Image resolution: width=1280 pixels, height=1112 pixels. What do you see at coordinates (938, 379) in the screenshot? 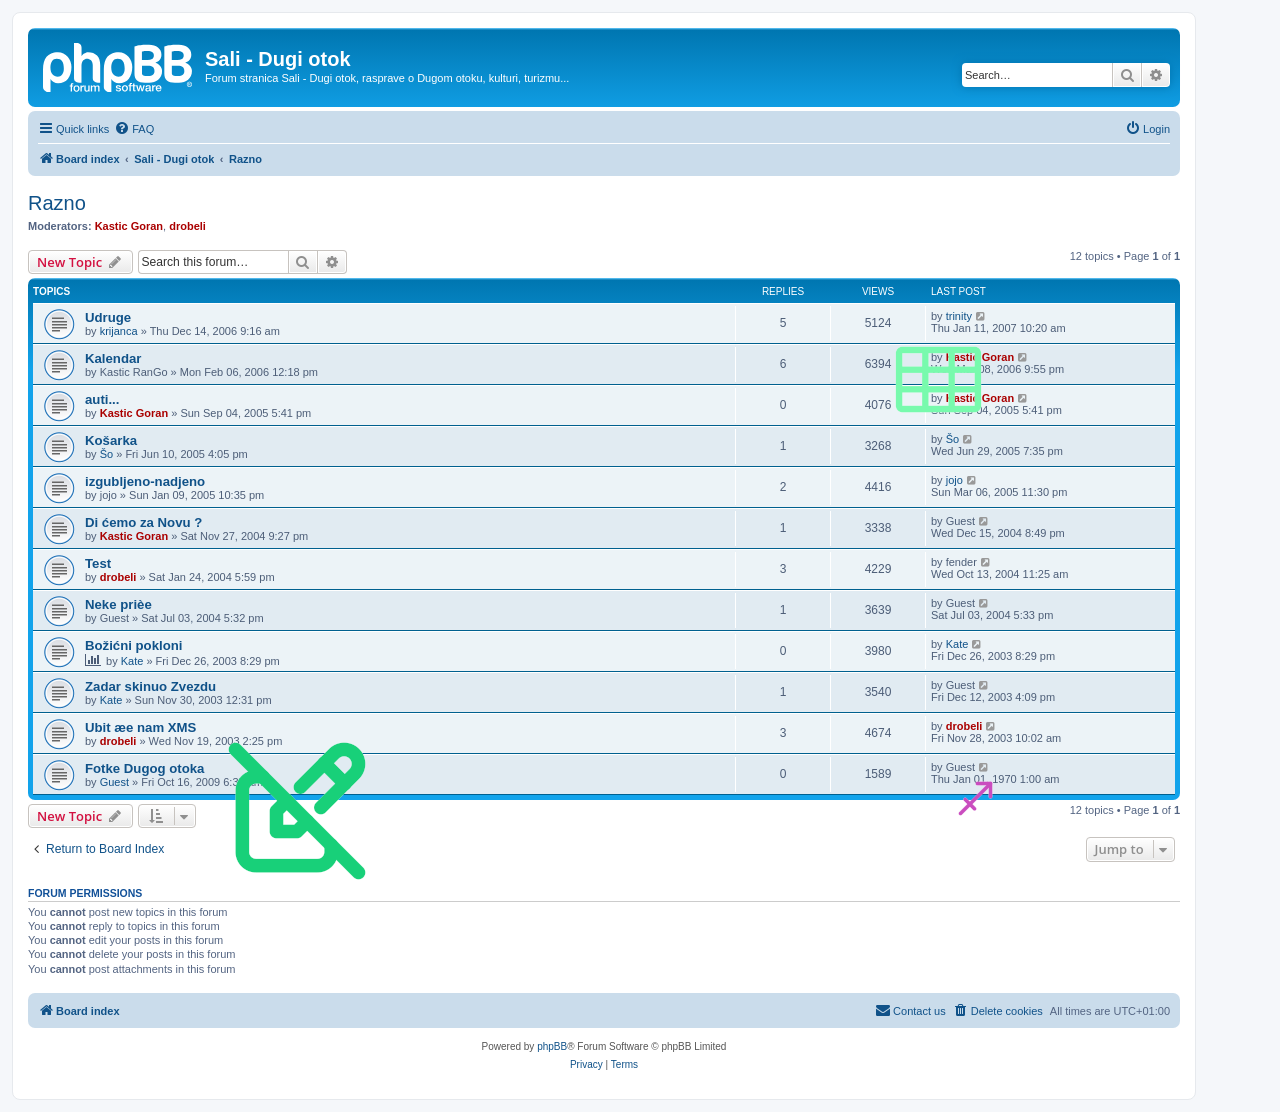
I see `view all apps or menu options` at bounding box center [938, 379].